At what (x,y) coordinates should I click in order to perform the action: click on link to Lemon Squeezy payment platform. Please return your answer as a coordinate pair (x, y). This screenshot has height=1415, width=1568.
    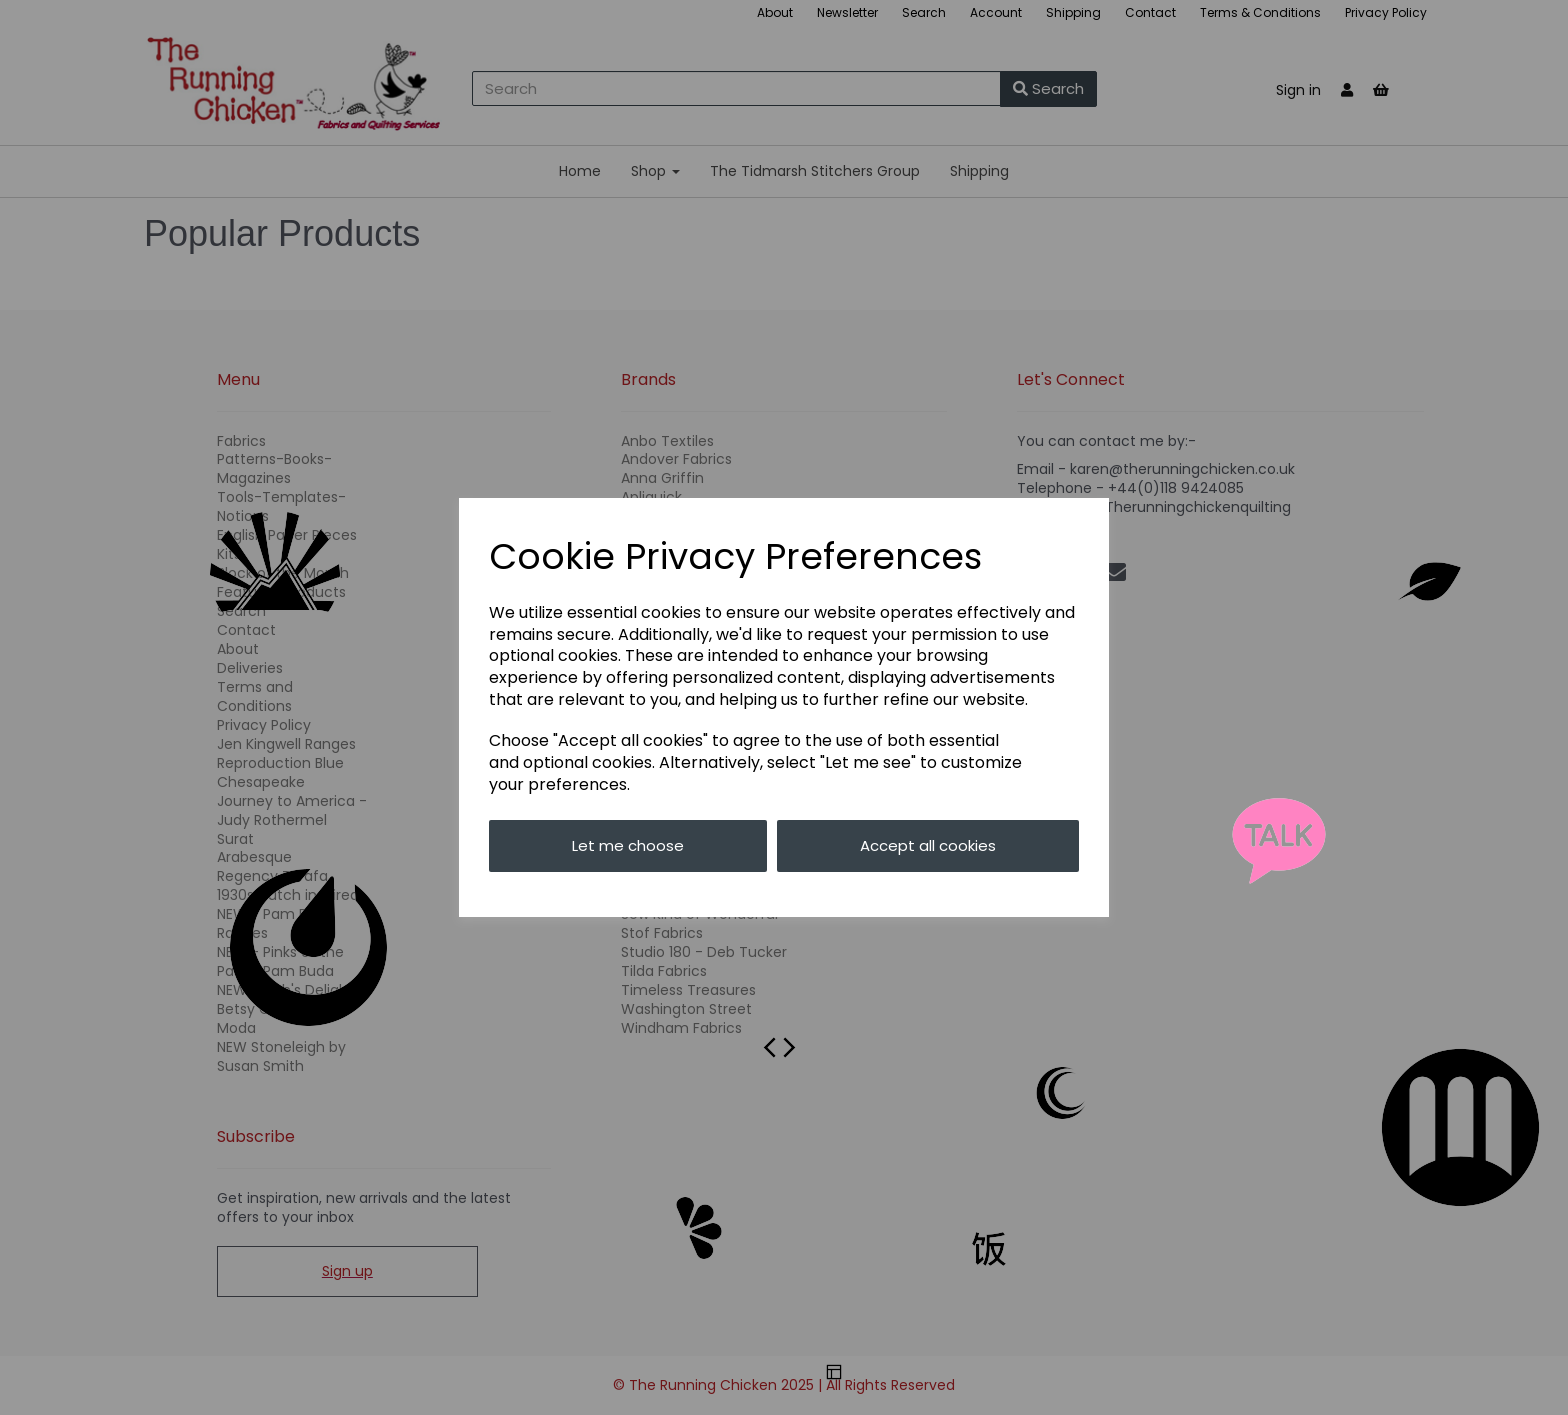
    Looking at the image, I should click on (699, 1228).